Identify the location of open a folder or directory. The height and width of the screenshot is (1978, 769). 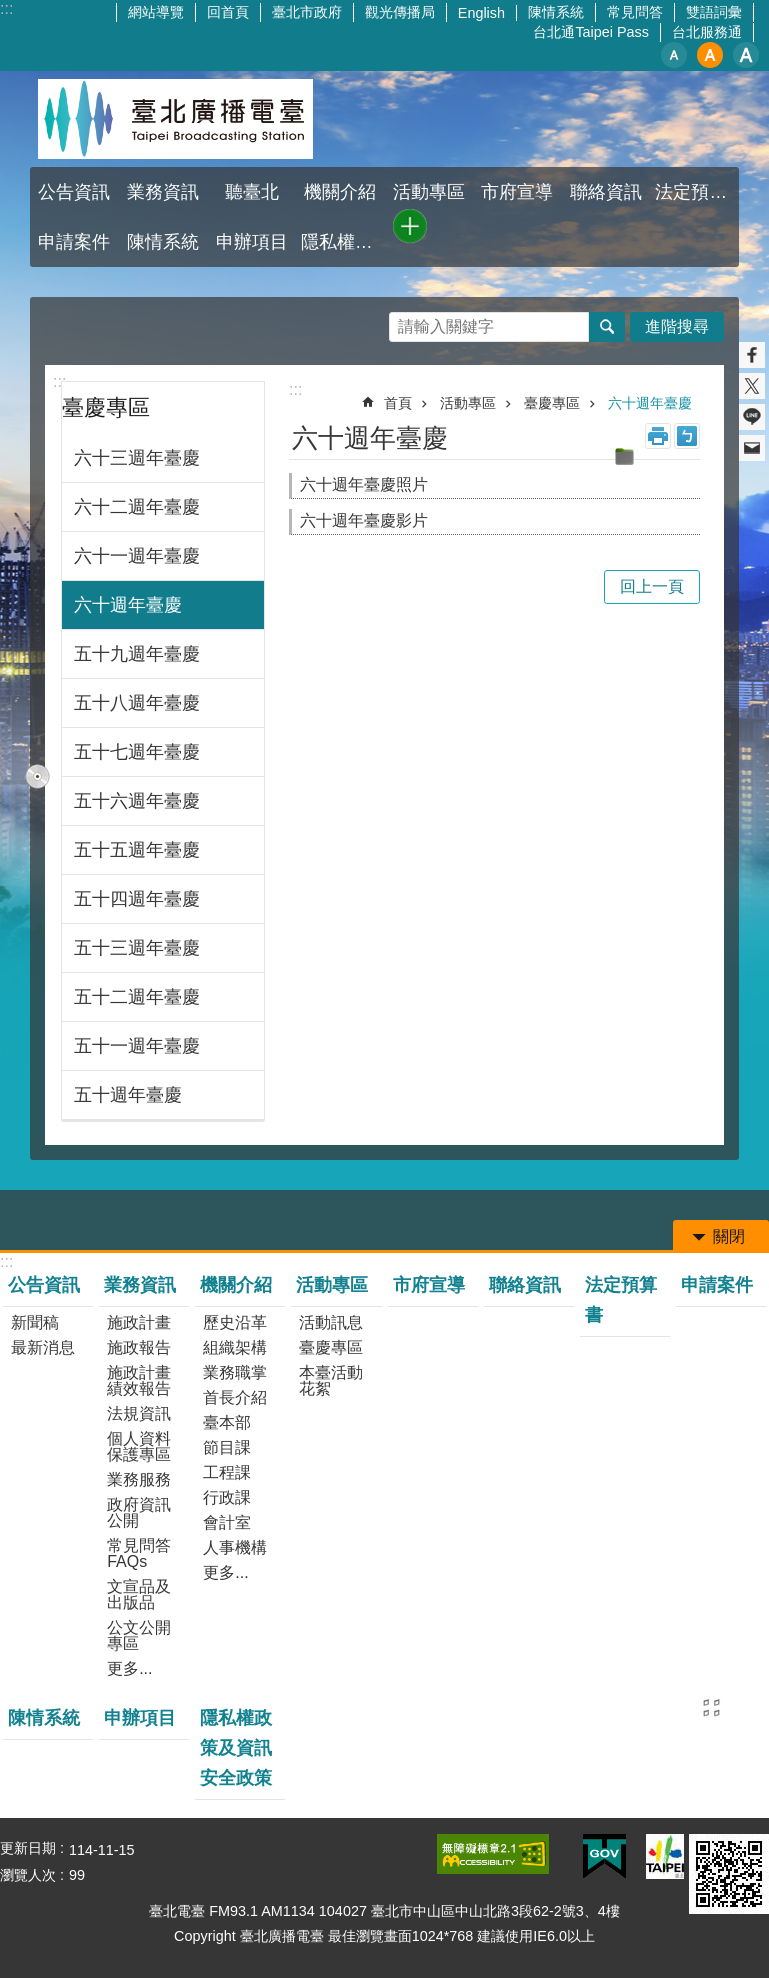
(624, 456).